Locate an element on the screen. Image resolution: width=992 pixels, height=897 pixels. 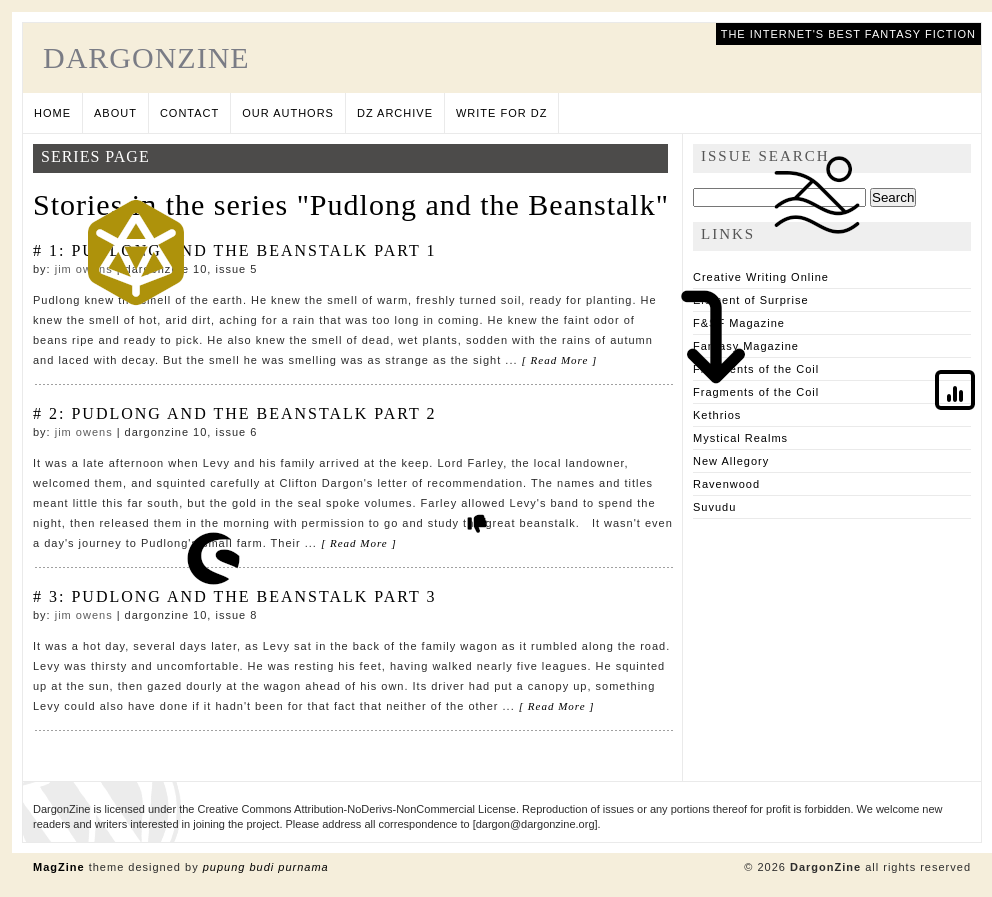
shopware e-commerce platform logo is located at coordinates (213, 558).